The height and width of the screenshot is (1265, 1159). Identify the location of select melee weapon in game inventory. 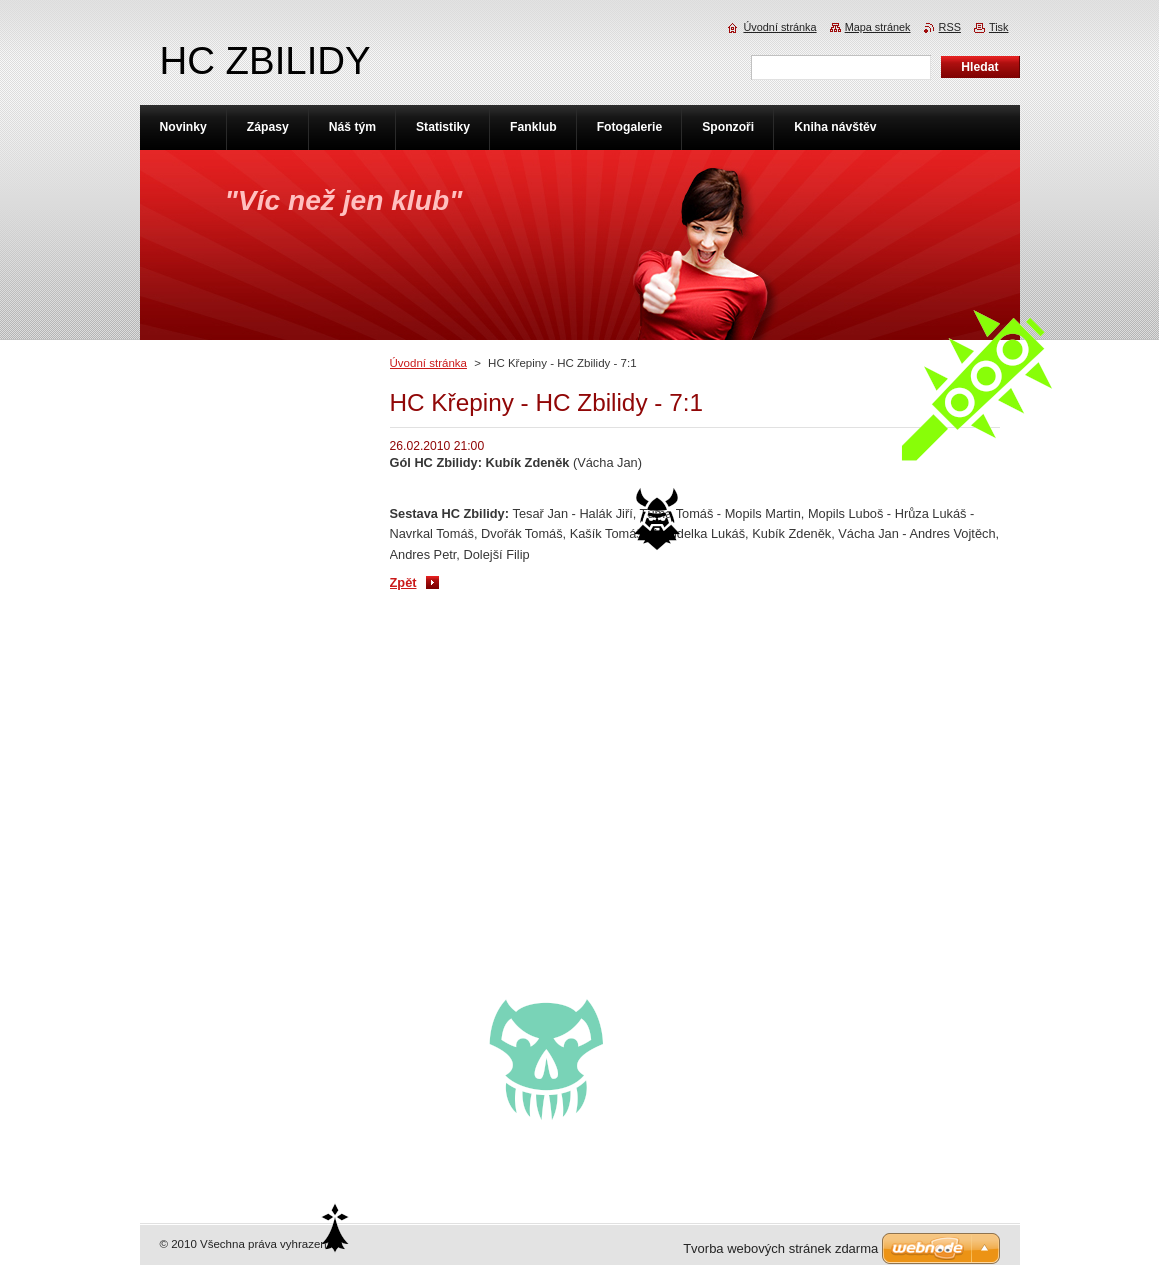
(976, 385).